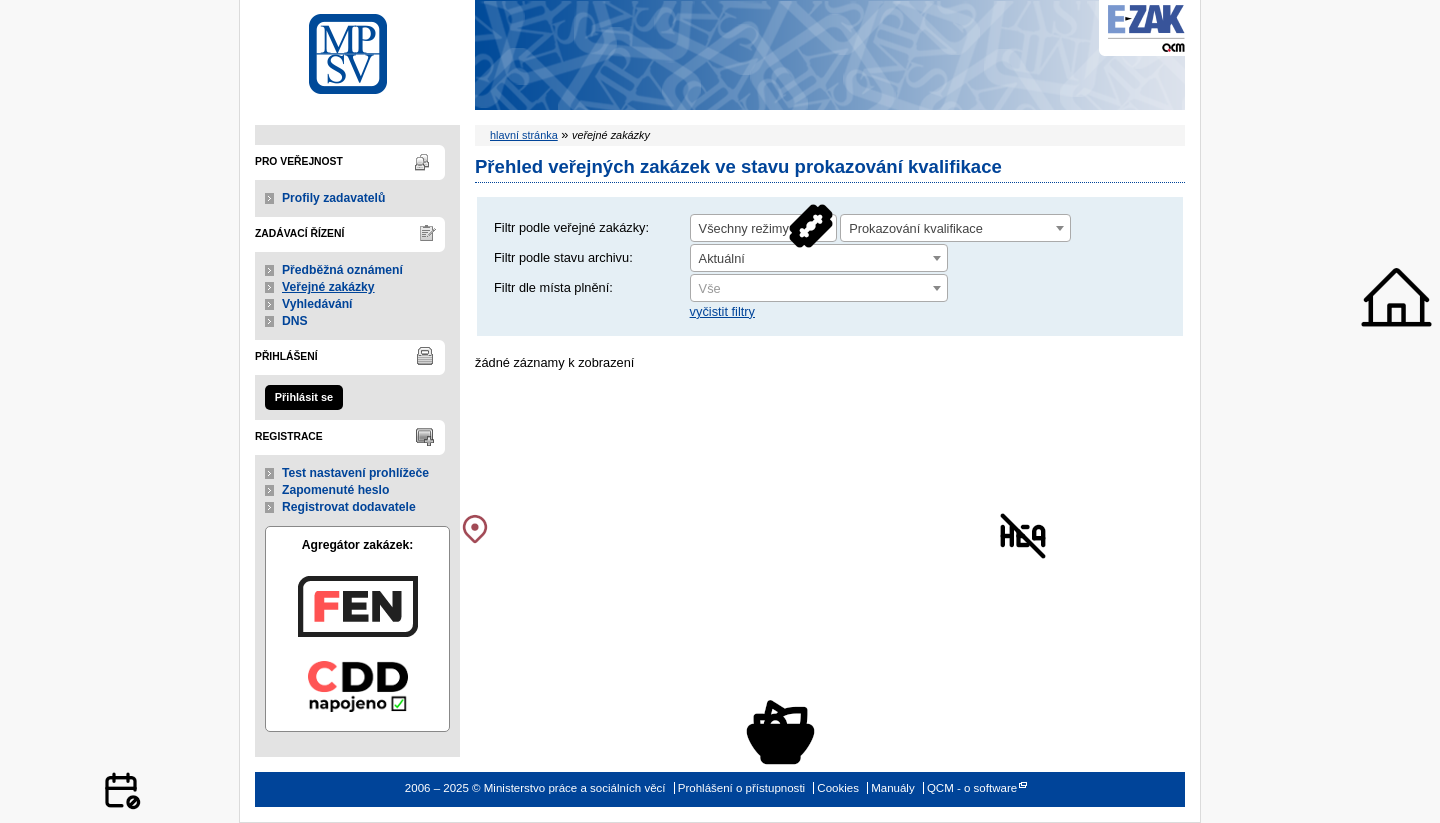 Image resolution: width=1440 pixels, height=823 pixels. Describe the element at coordinates (780, 730) in the screenshot. I see `view healthy meal options` at that location.